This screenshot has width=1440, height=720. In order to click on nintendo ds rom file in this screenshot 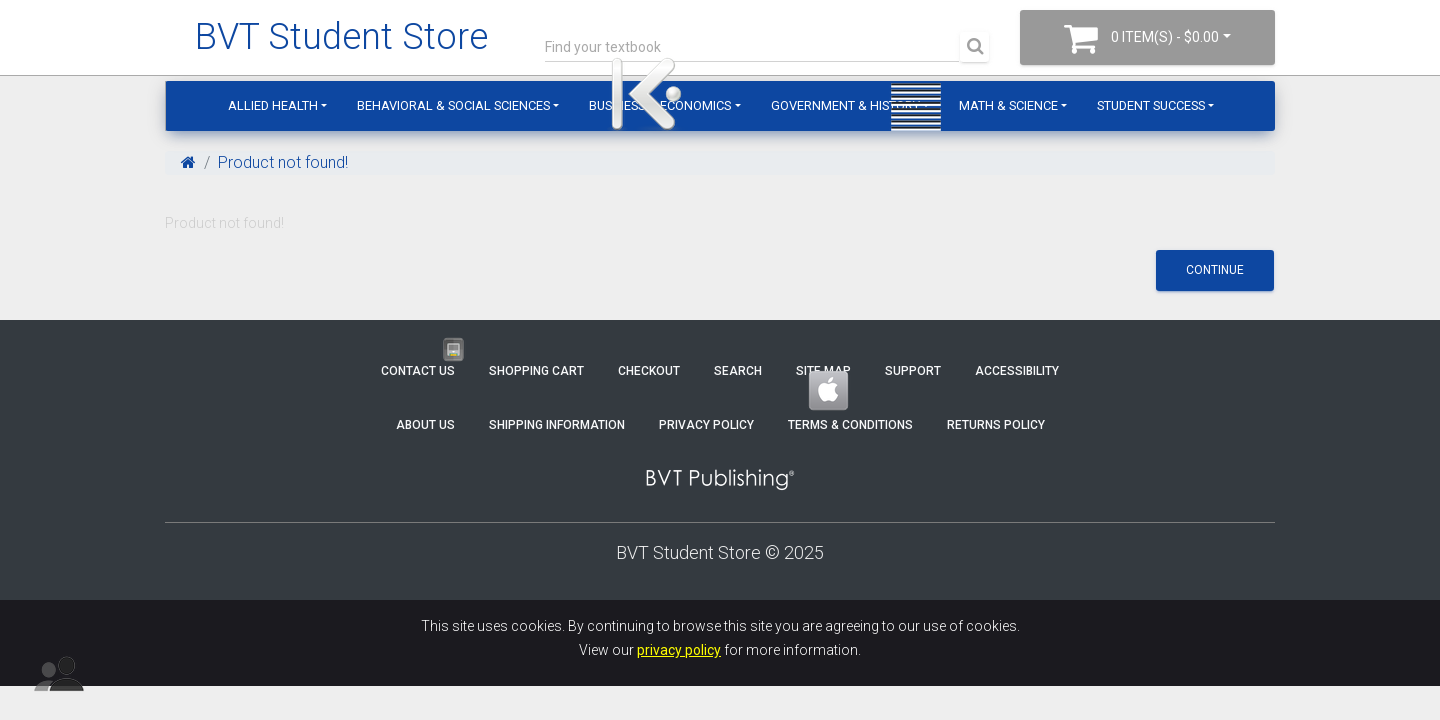, I will do `click(453, 349)`.